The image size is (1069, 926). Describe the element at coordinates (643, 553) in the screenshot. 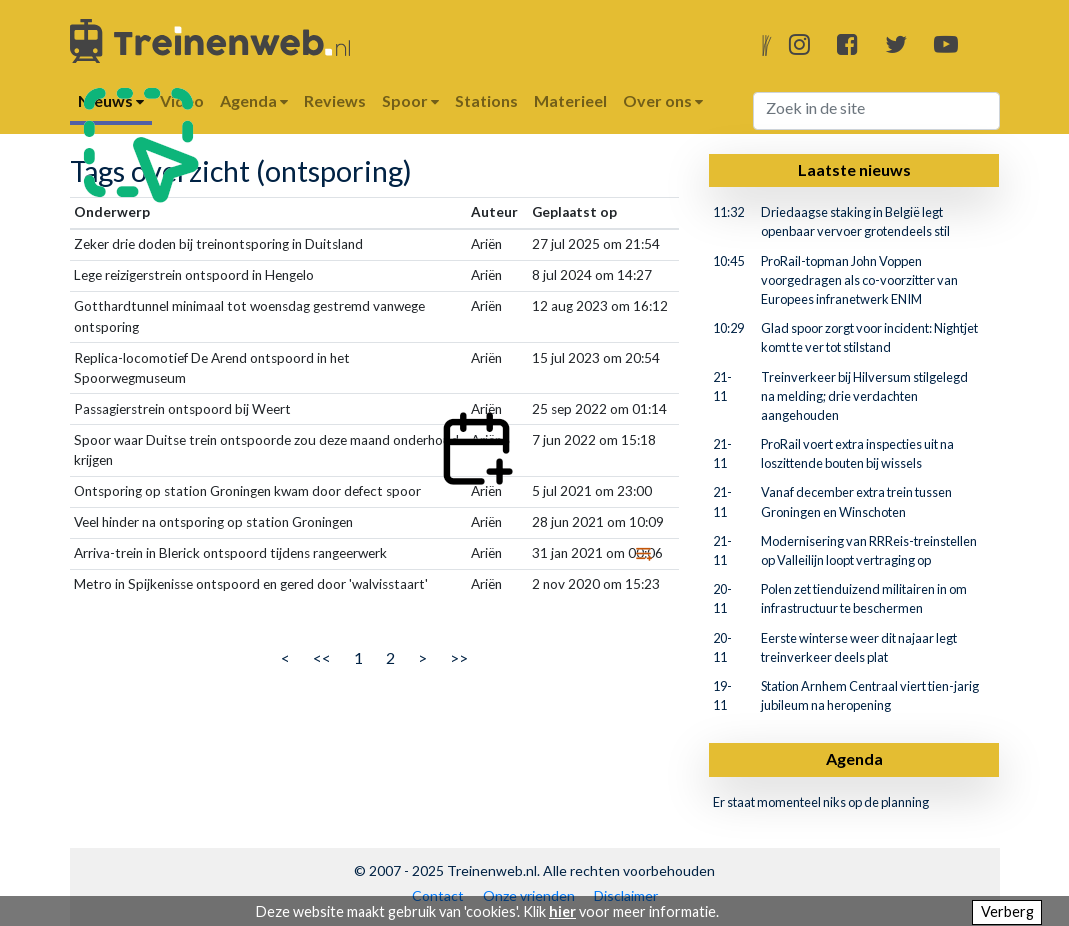

I see `add a new item to the list` at that location.